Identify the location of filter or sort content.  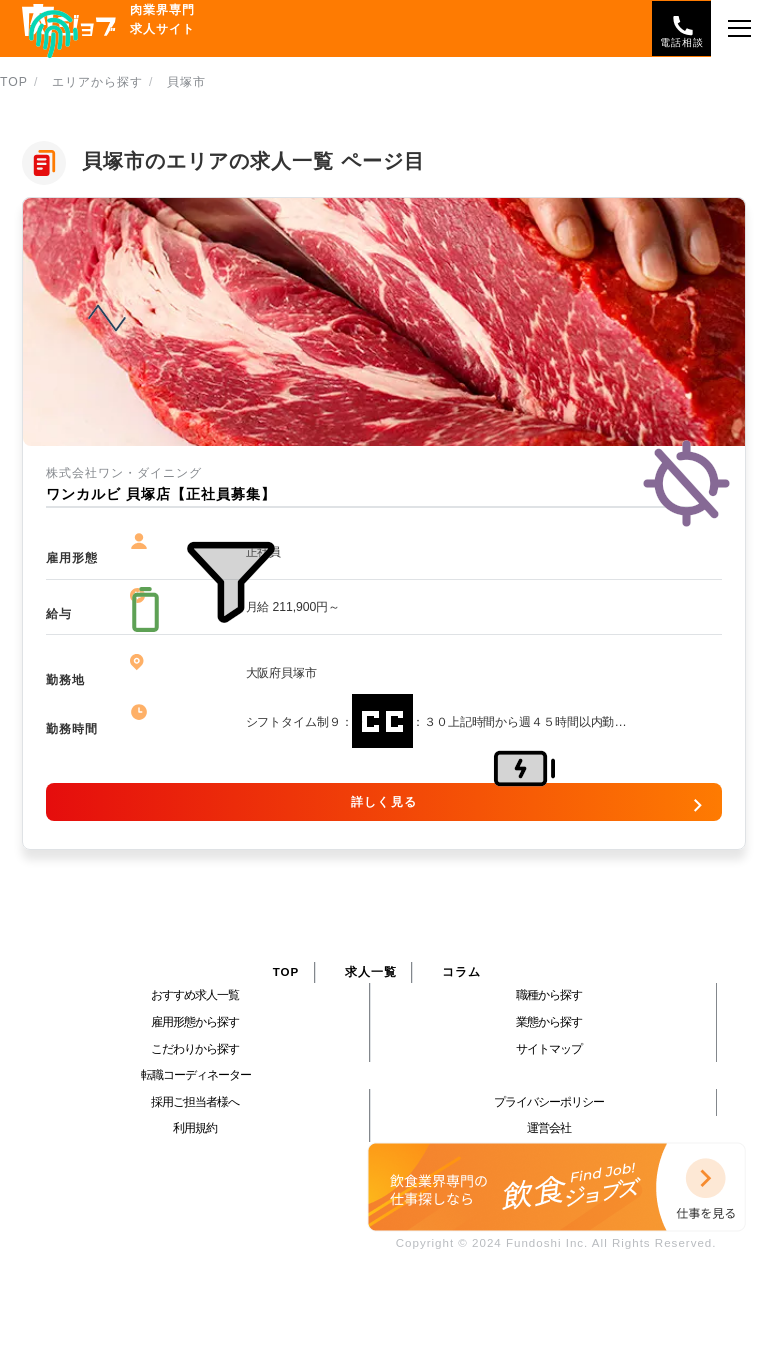
(231, 579).